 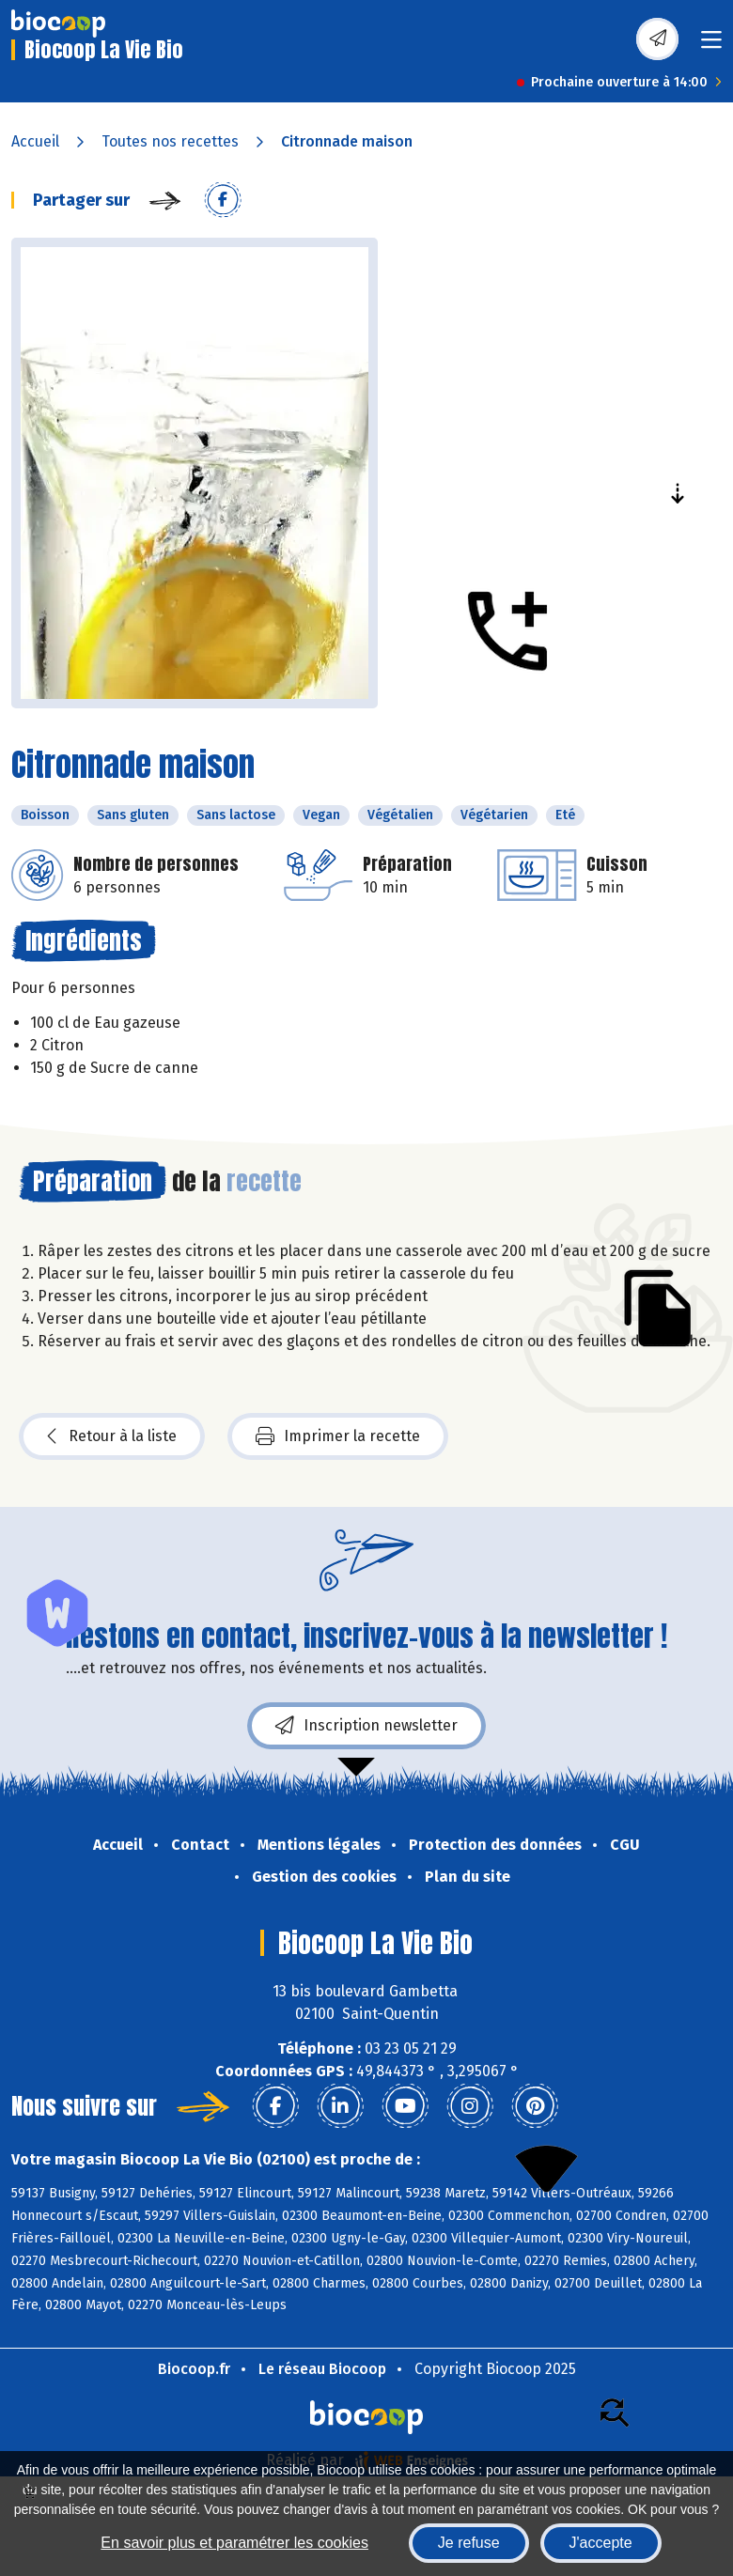 I want to click on copy file to clipboard, so click(x=659, y=1308).